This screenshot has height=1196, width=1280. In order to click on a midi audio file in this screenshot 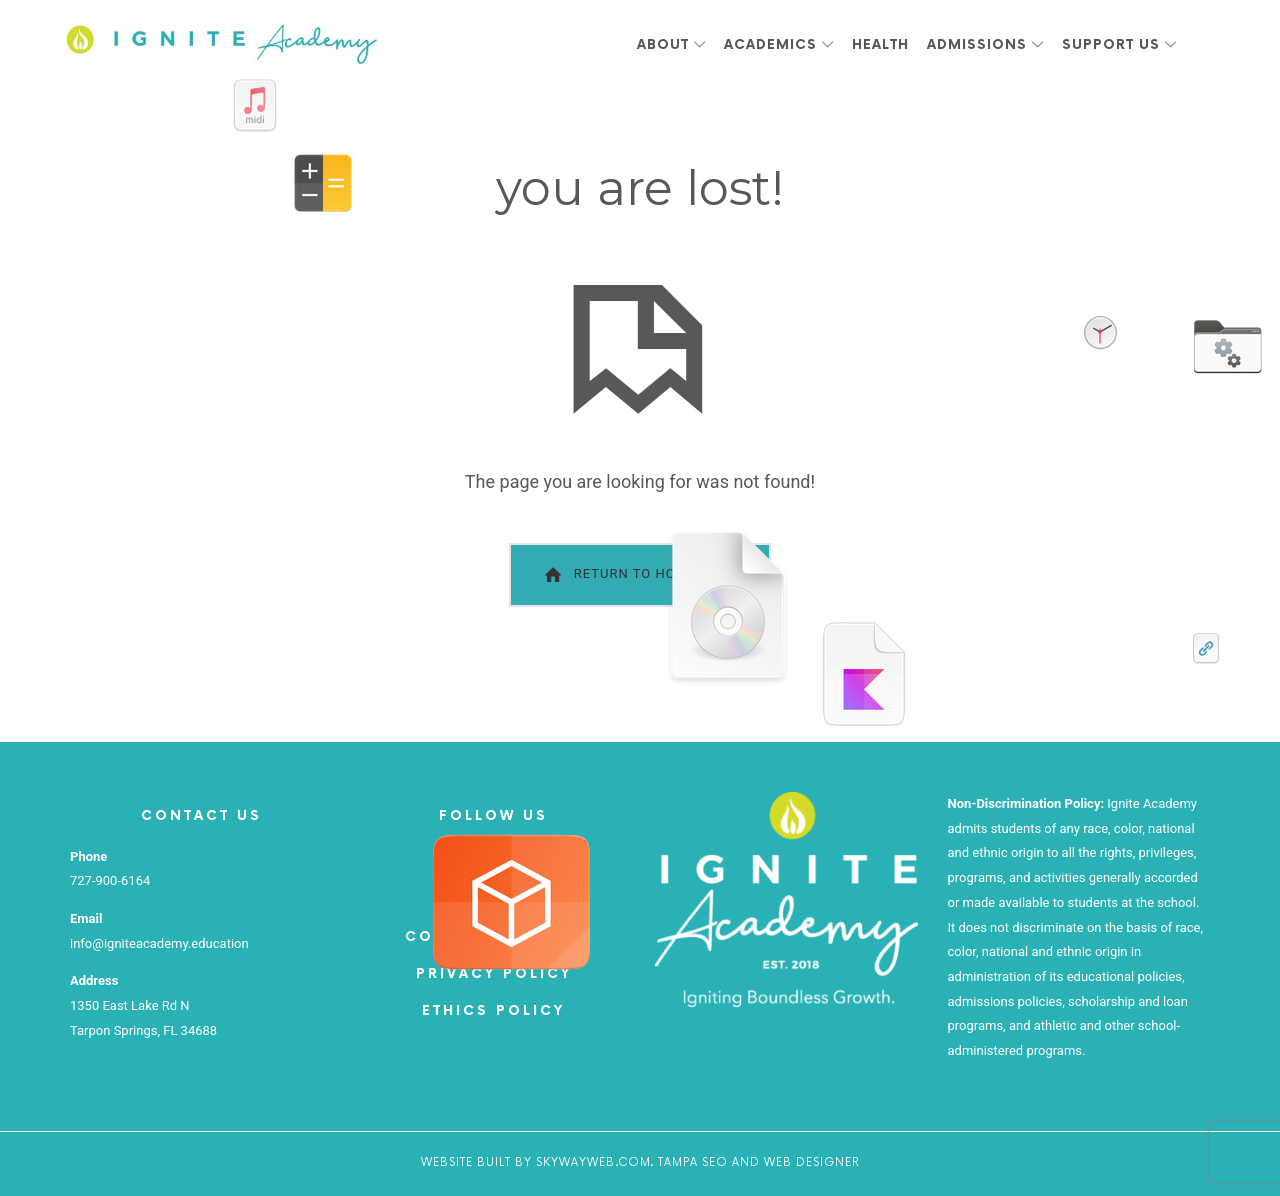, I will do `click(255, 105)`.